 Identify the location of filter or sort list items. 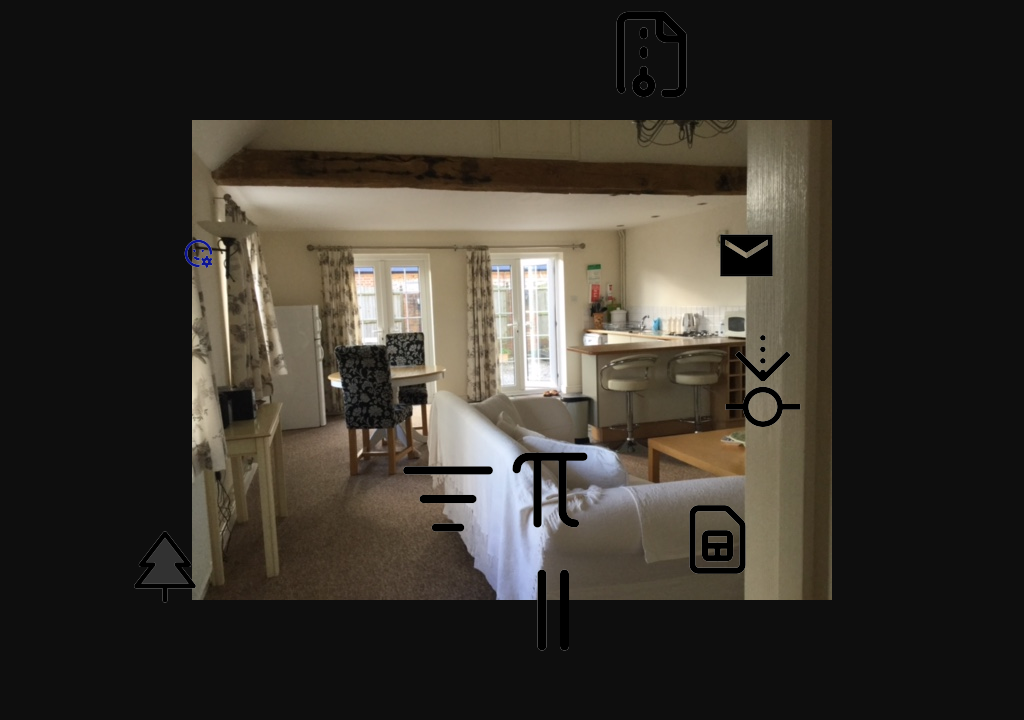
(448, 499).